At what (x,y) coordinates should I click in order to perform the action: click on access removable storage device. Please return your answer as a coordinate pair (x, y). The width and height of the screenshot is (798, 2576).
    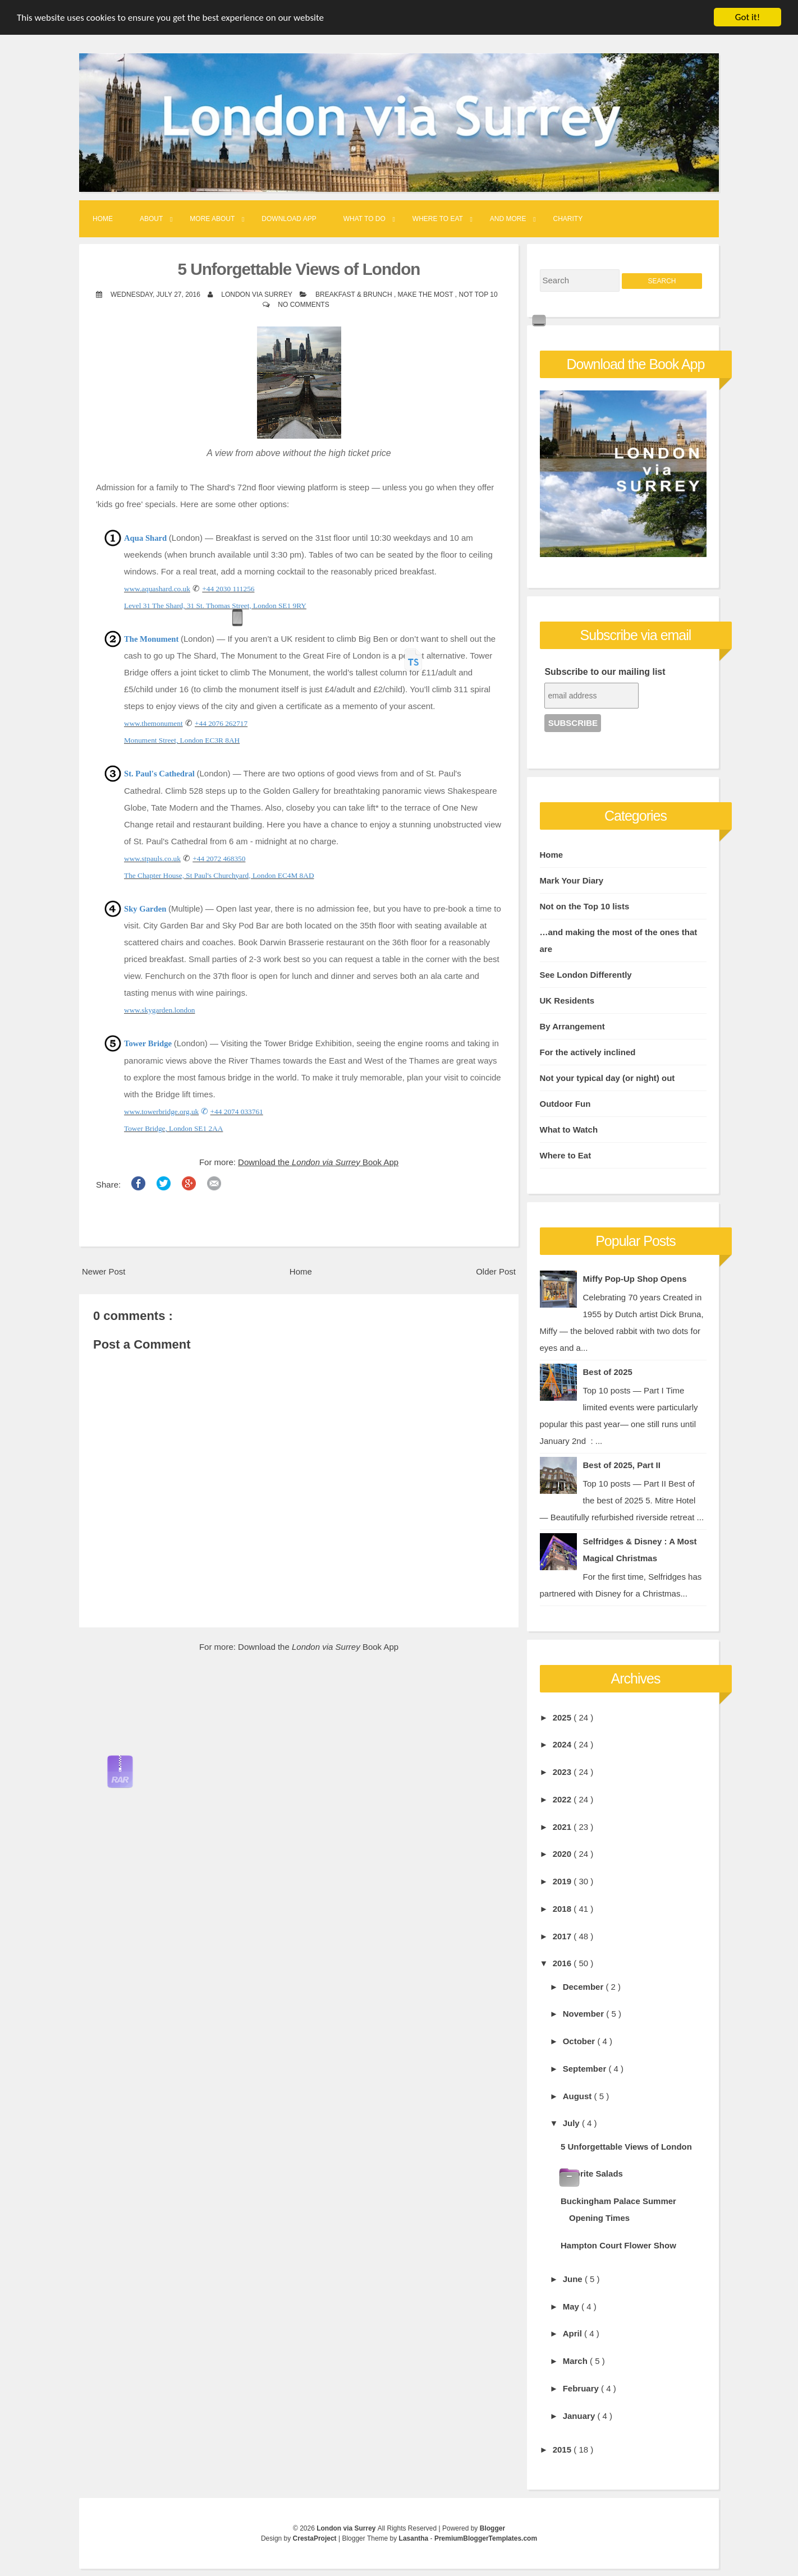
    Looking at the image, I should click on (539, 320).